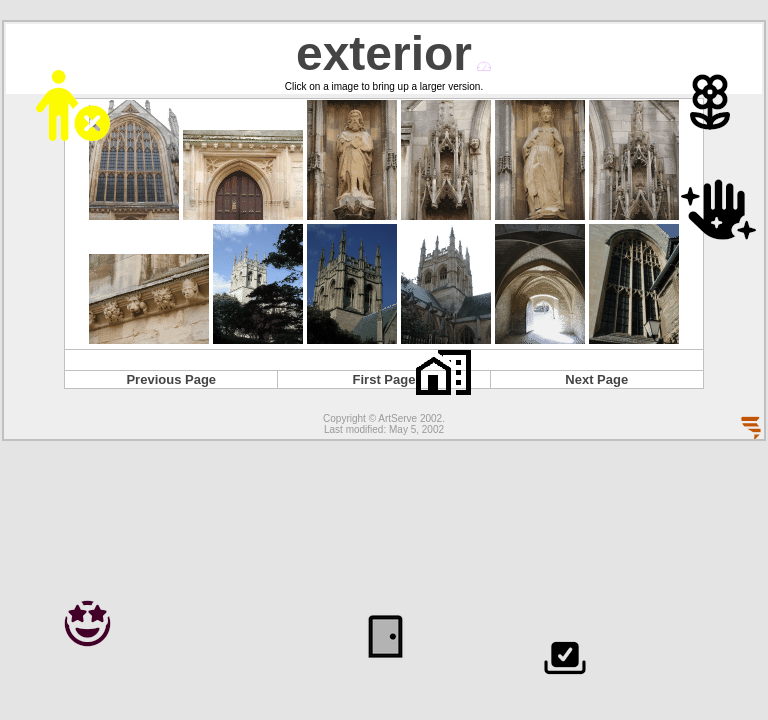 This screenshot has height=720, width=768. Describe the element at coordinates (710, 102) in the screenshot. I see `access garden or plant care features` at that location.